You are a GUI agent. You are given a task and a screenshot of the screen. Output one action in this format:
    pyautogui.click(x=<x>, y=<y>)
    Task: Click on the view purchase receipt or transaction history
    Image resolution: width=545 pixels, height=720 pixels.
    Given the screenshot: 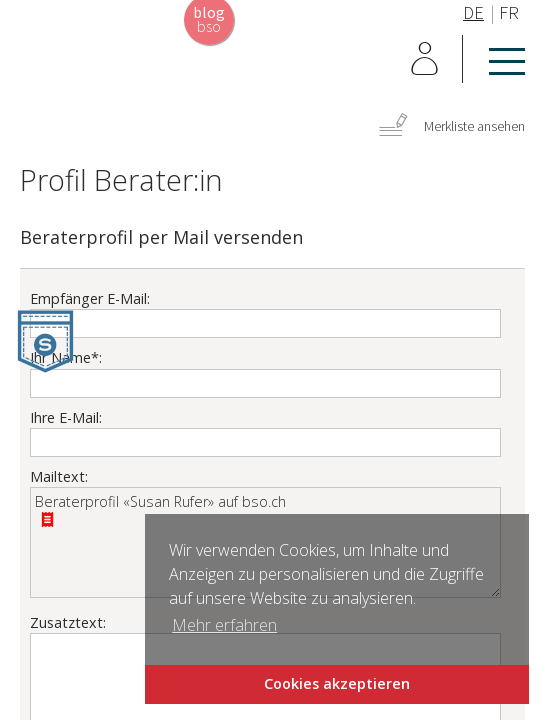 What is the action you would take?
    pyautogui.click(x=47, y=519)
    